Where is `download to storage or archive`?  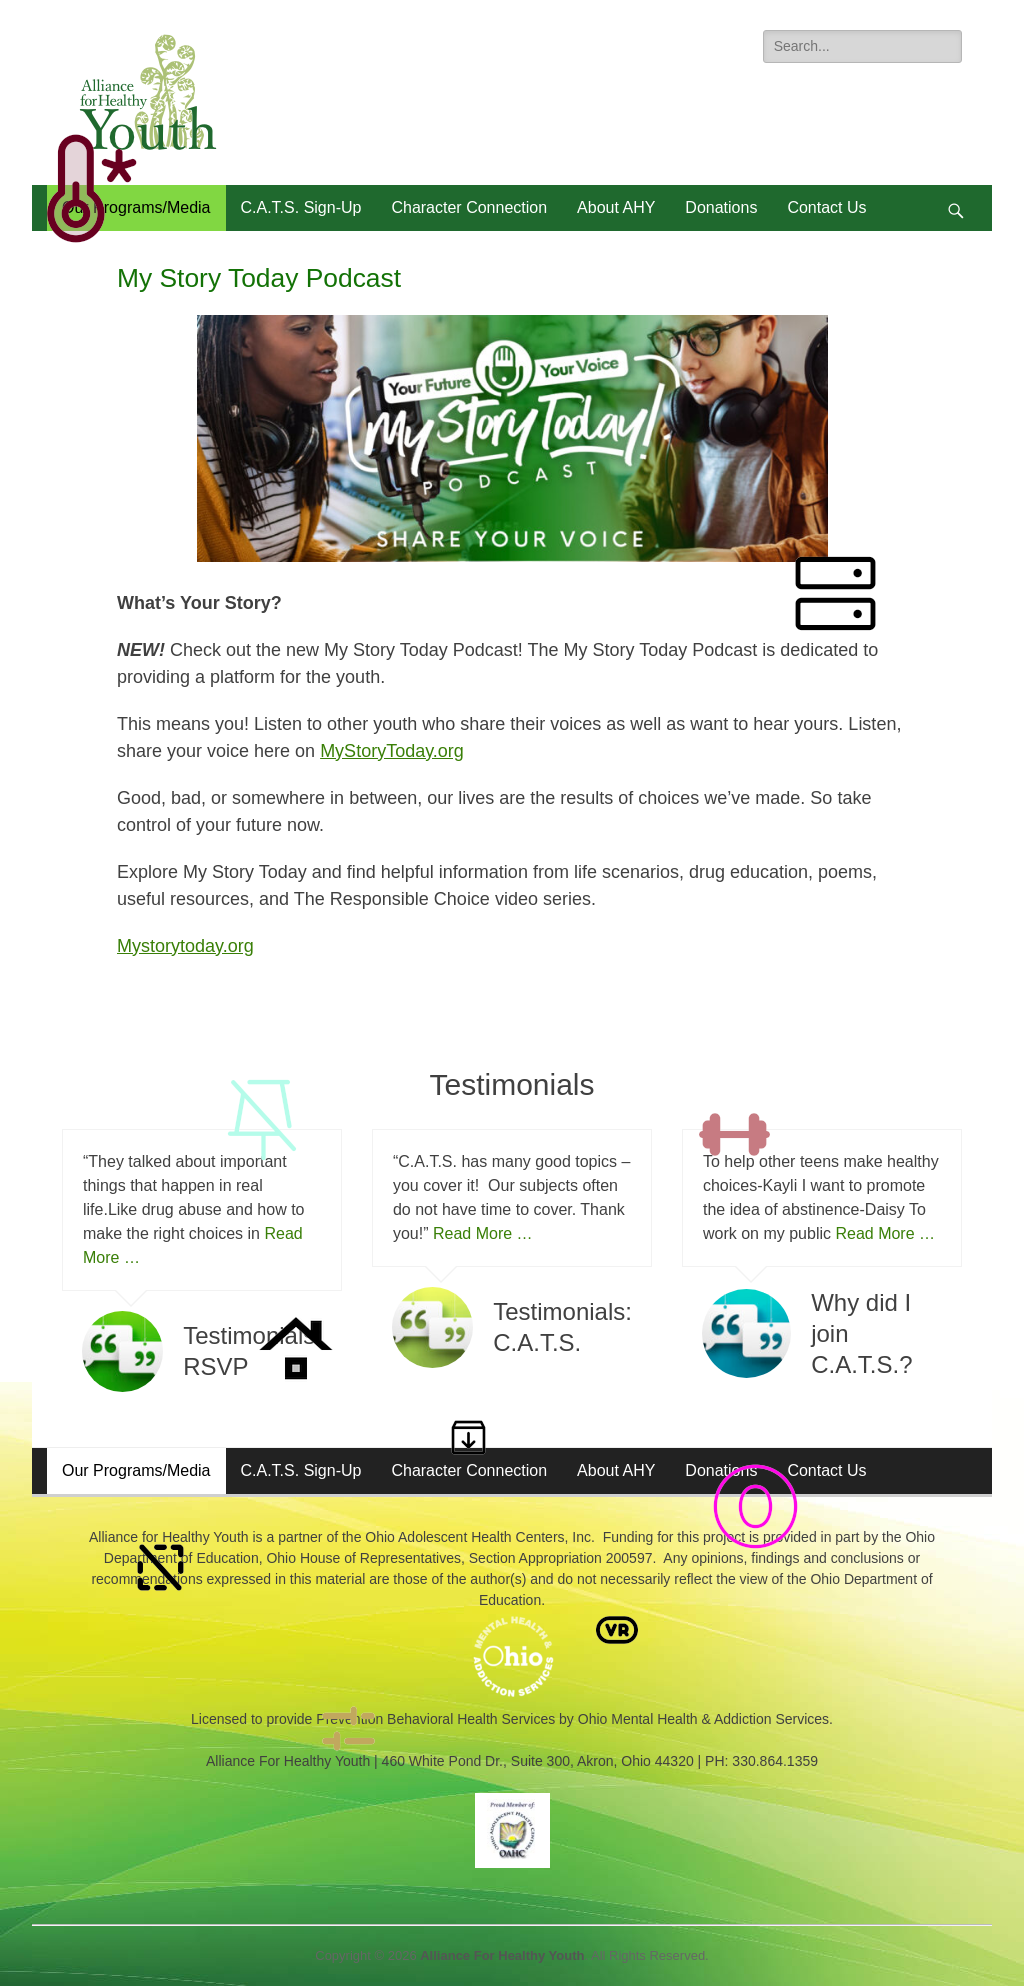 download to storage or archive is located at coordinates (468, 1437).